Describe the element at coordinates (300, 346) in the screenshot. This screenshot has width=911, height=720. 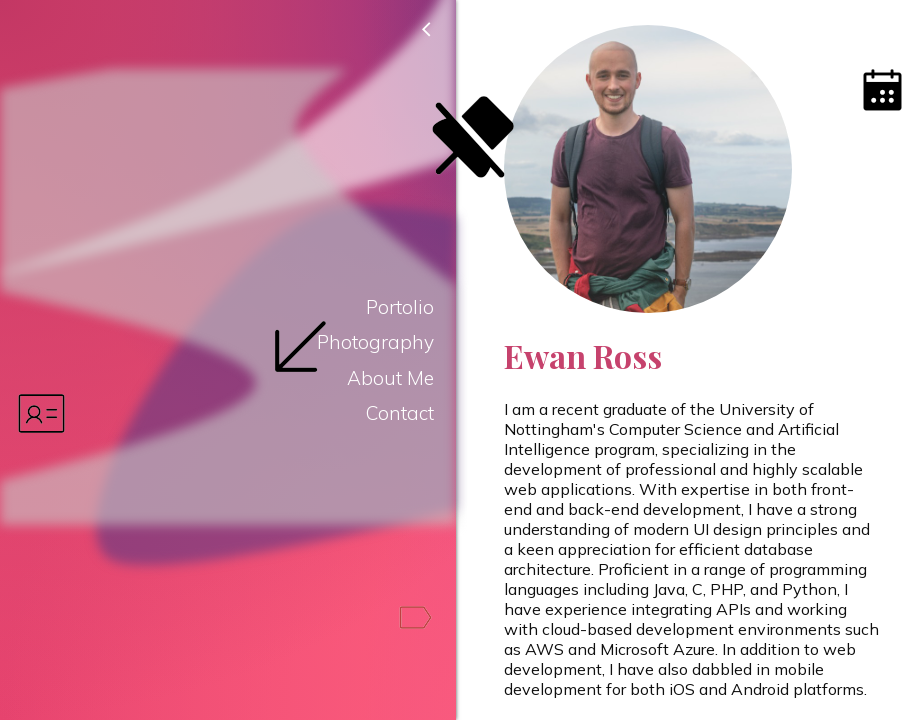
I see `navigate to previous or lower-left content` at that location.